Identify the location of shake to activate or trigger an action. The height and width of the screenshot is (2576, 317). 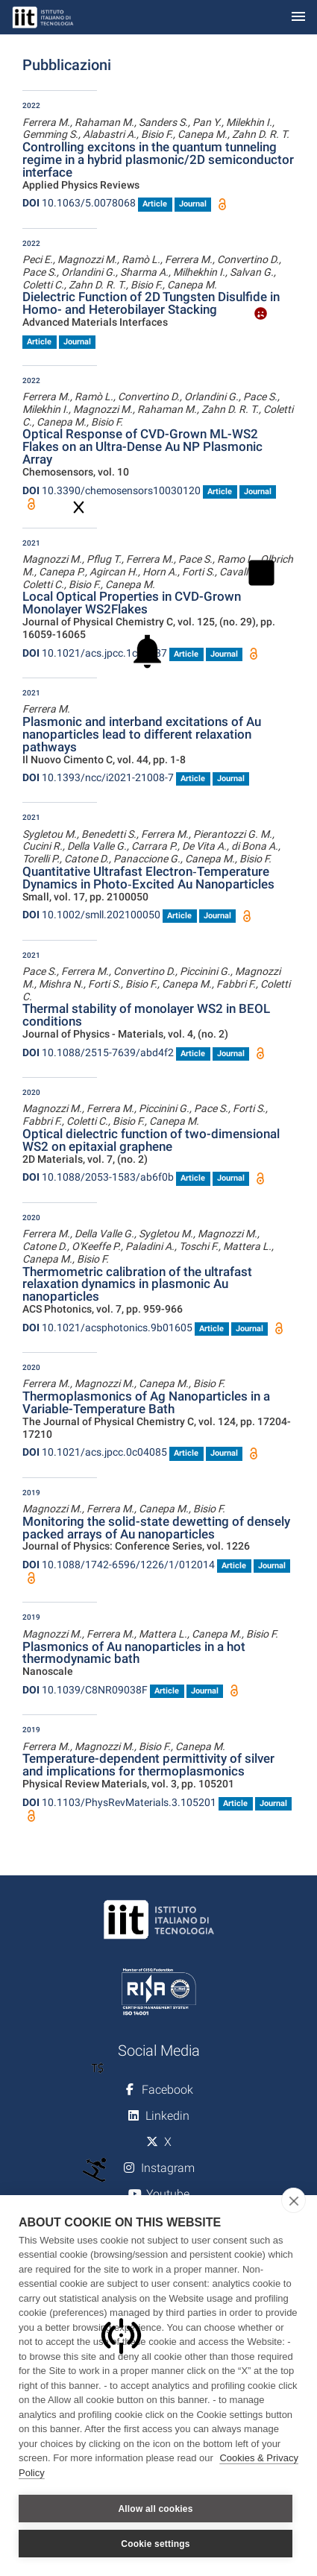
(121, 2337).